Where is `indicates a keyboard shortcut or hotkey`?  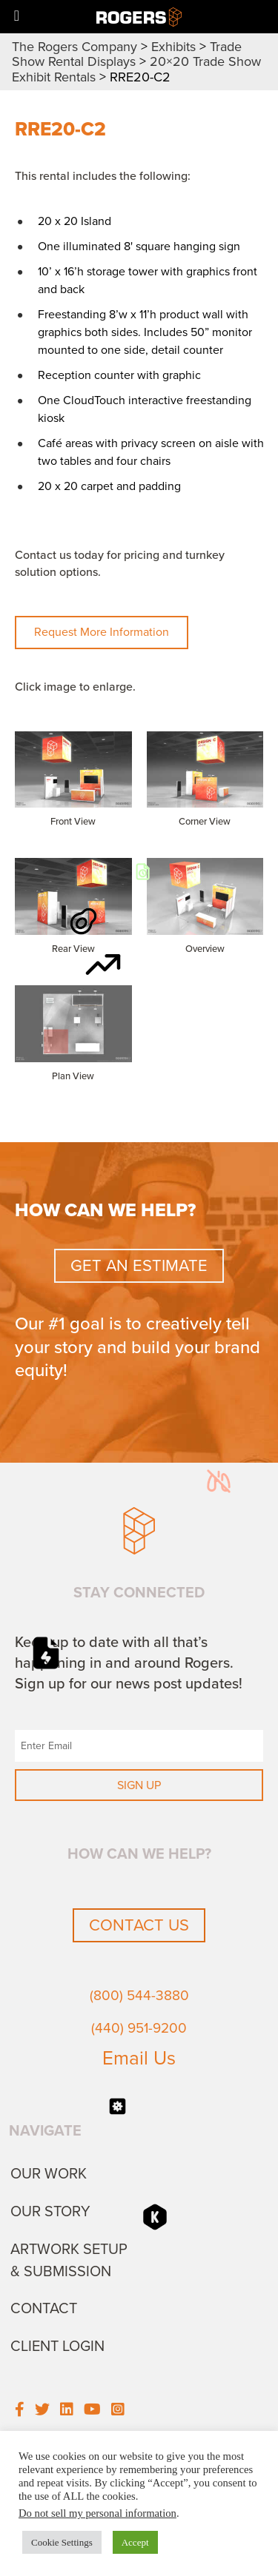 indicates a keyboard shortcut or hotkey is located at coordinates (155, 2217).